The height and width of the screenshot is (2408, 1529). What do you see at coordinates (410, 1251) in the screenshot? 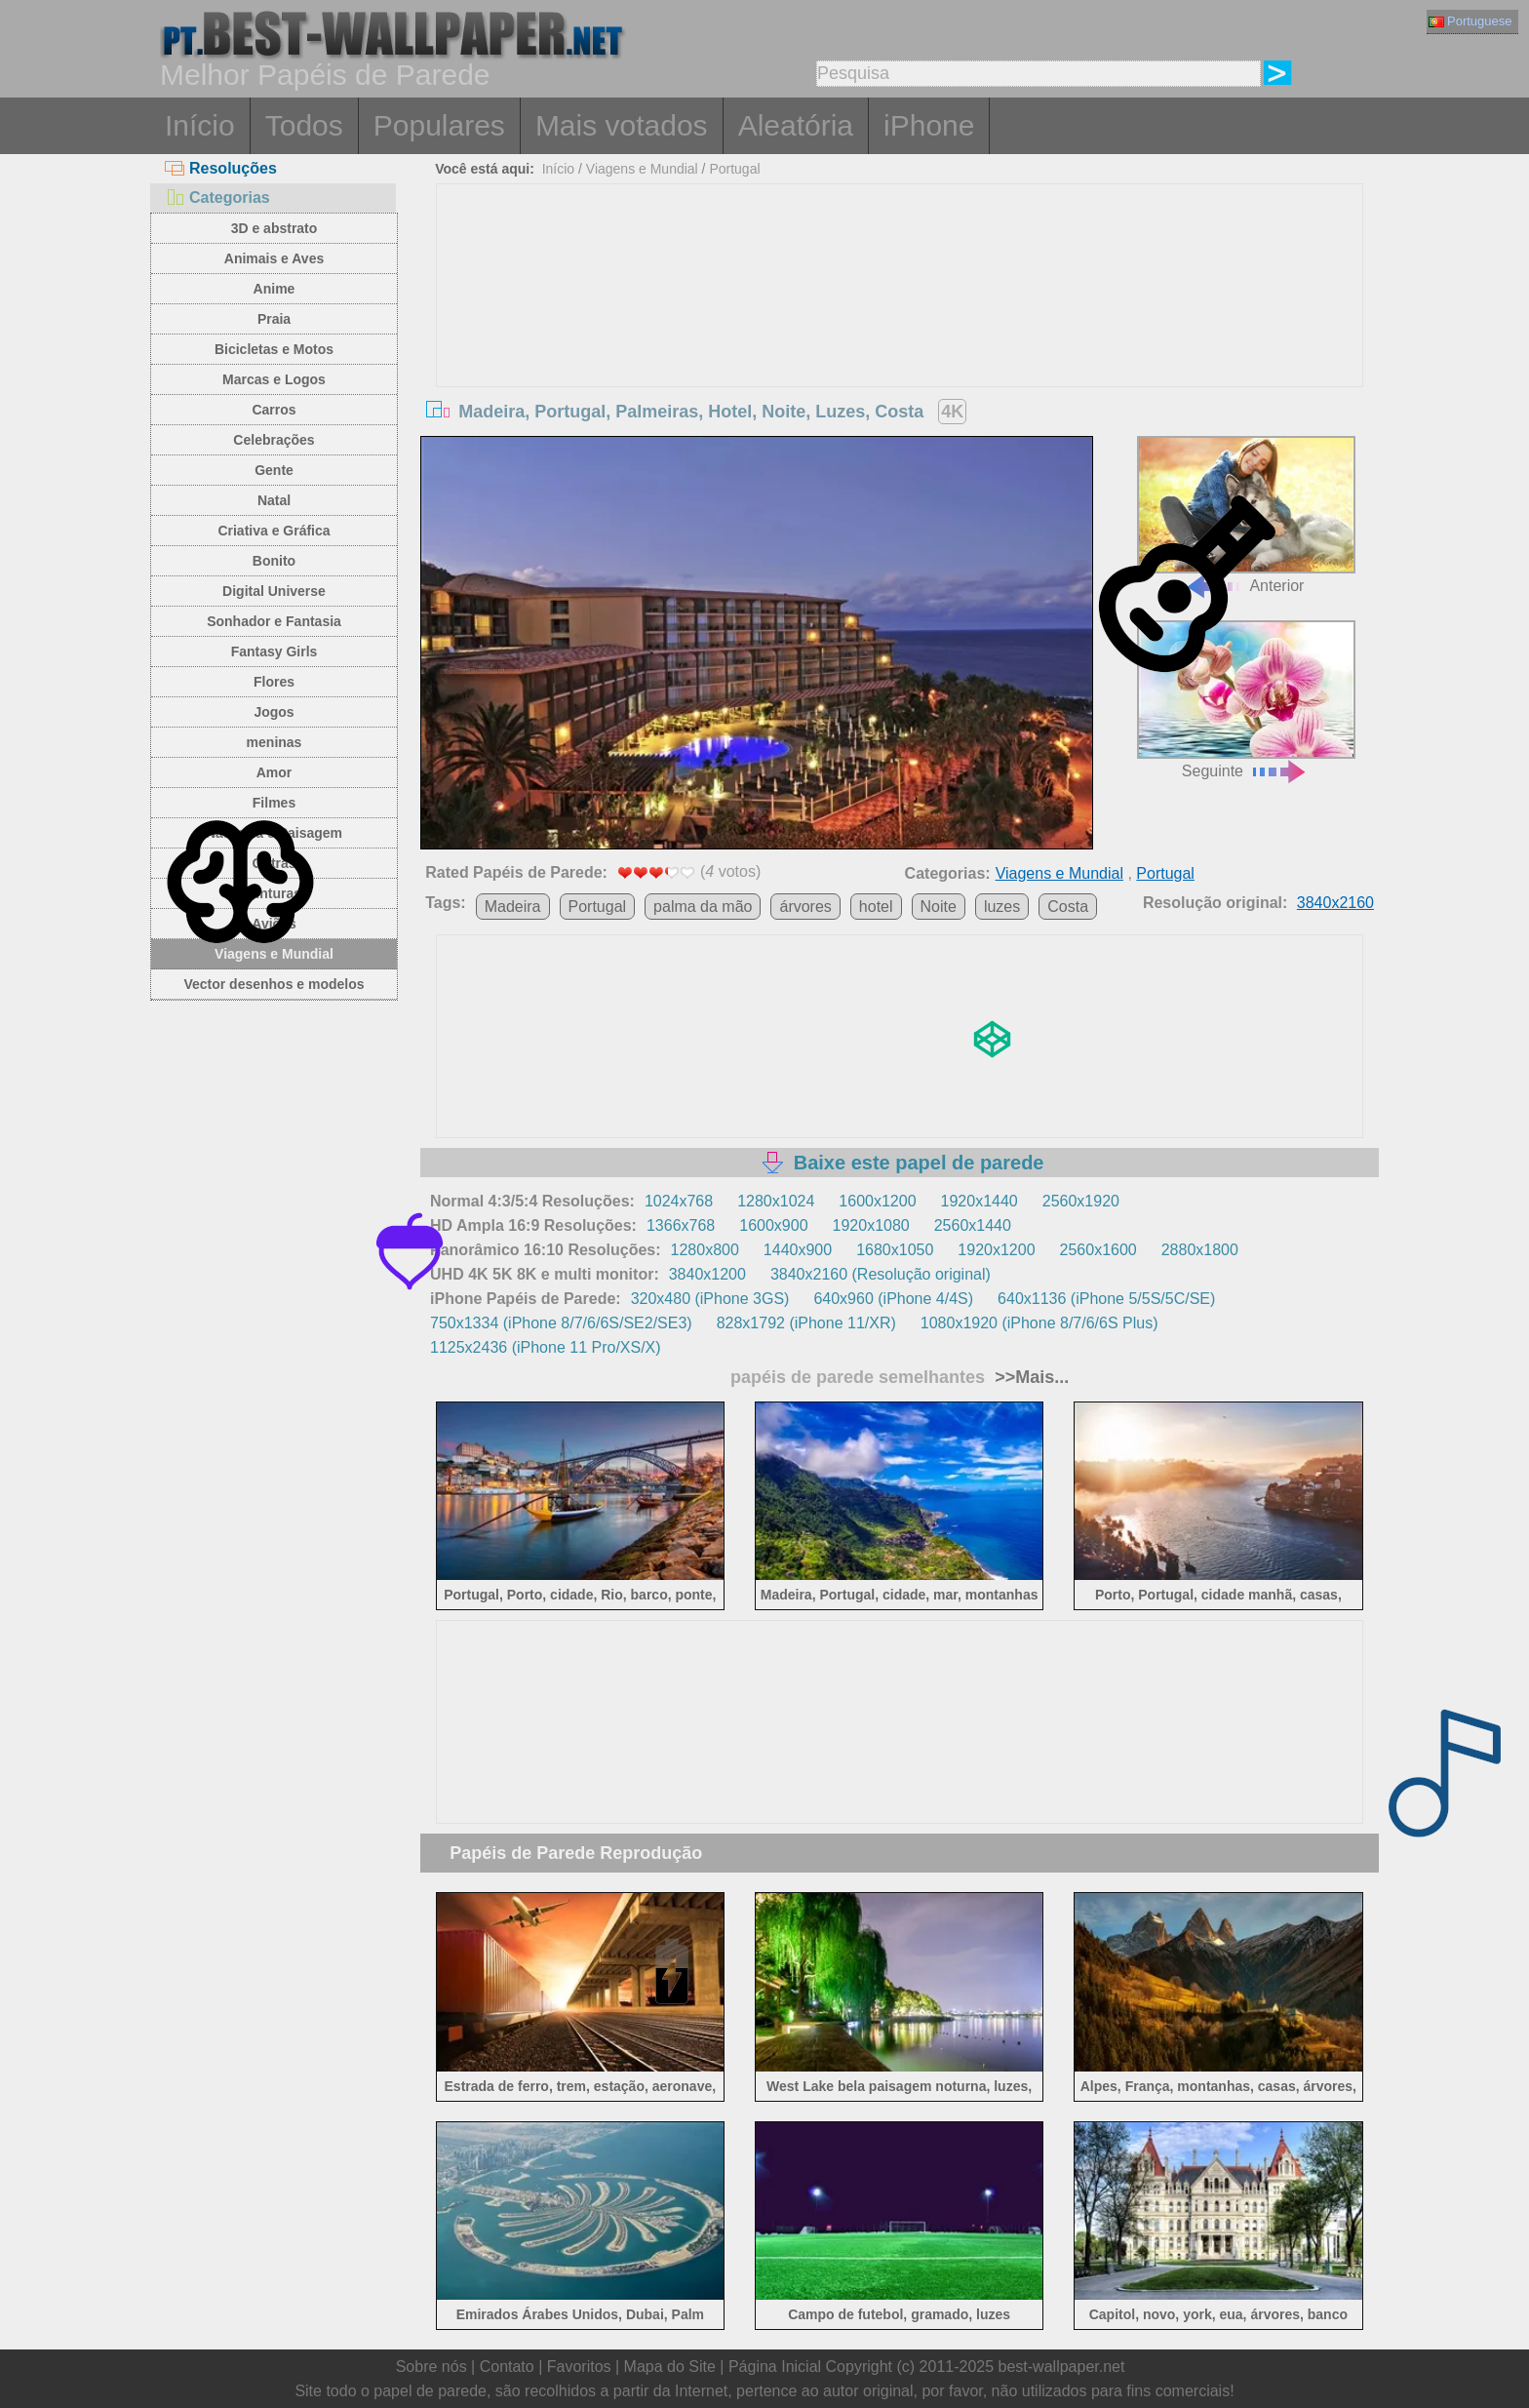
I see `access nature or outdoor-related content` at bounding box center [410, 1251].